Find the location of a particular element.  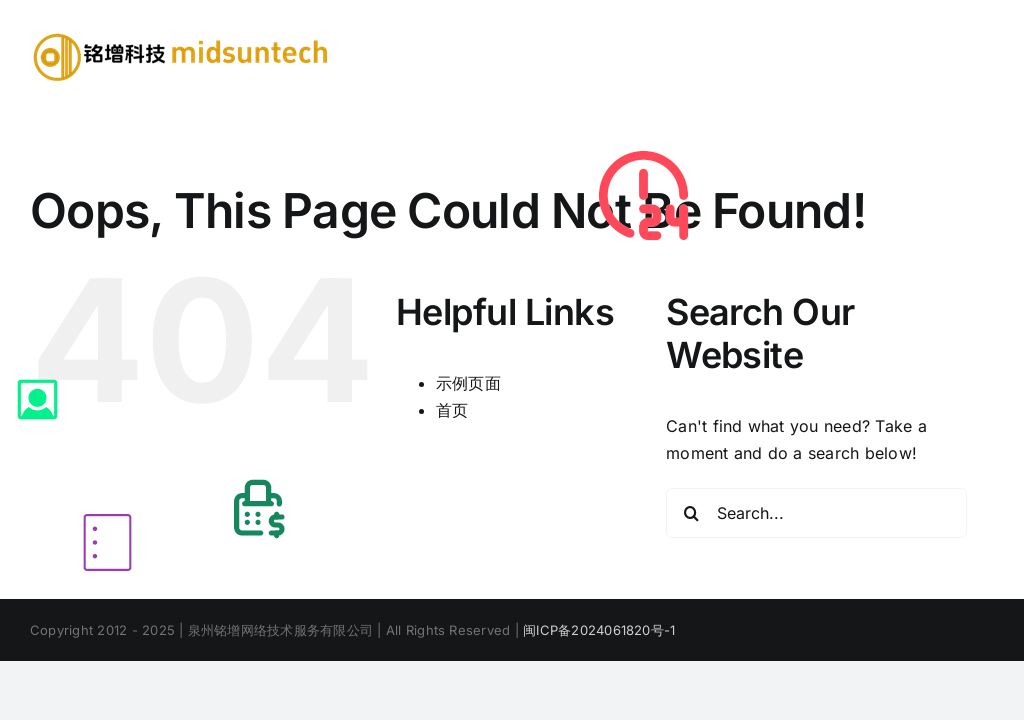

view user profile is located at coordinates (37, 399).